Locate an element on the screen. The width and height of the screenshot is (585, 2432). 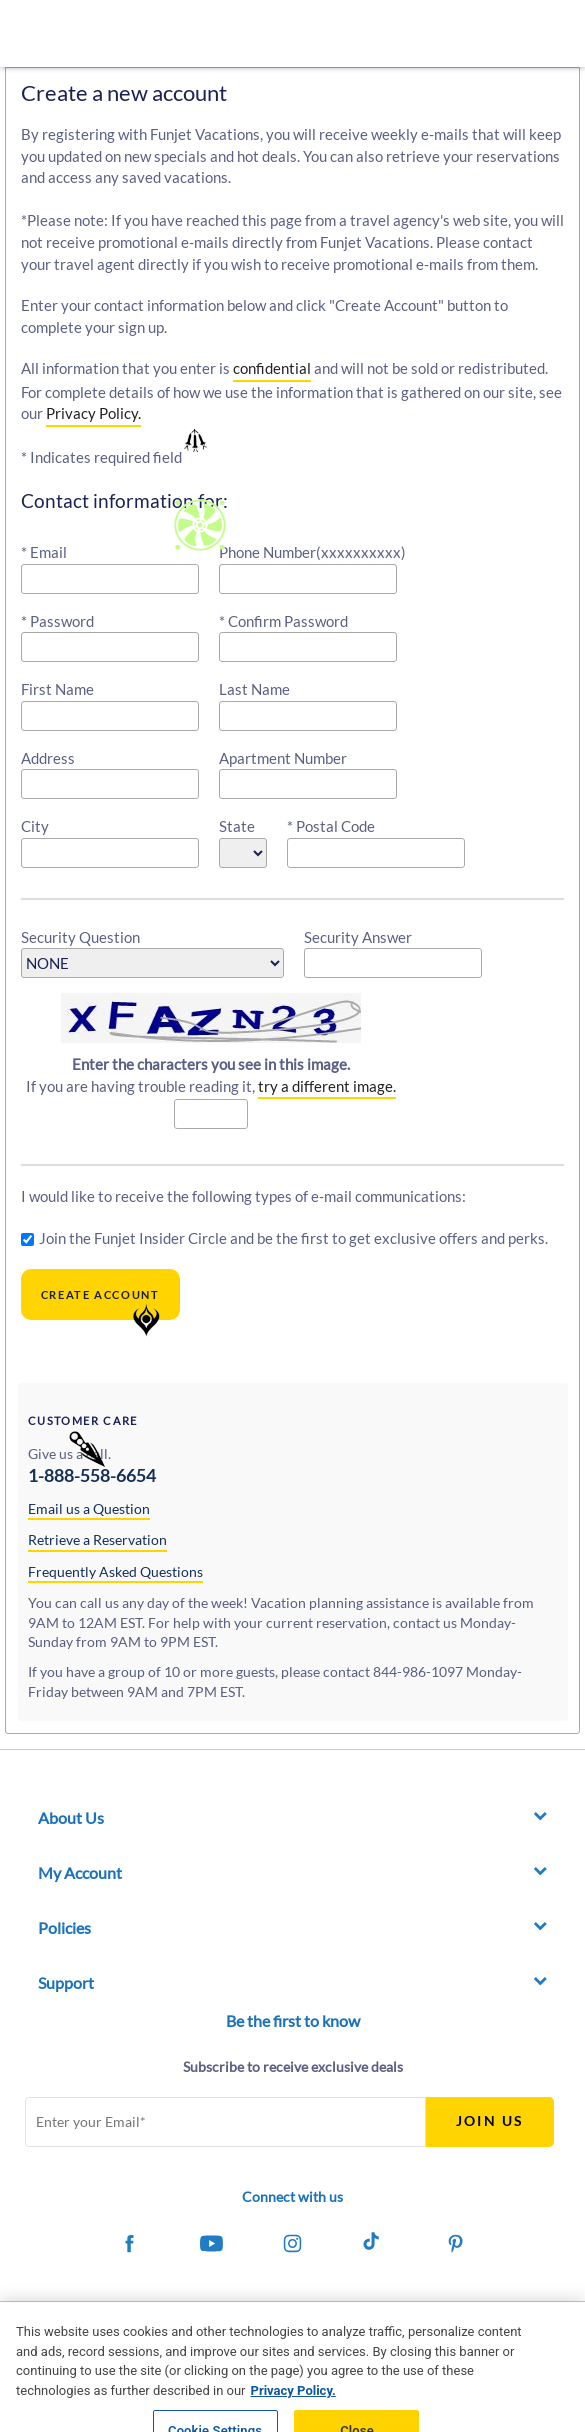
select throwing knife weapon is located at coordinates (87, 1449).